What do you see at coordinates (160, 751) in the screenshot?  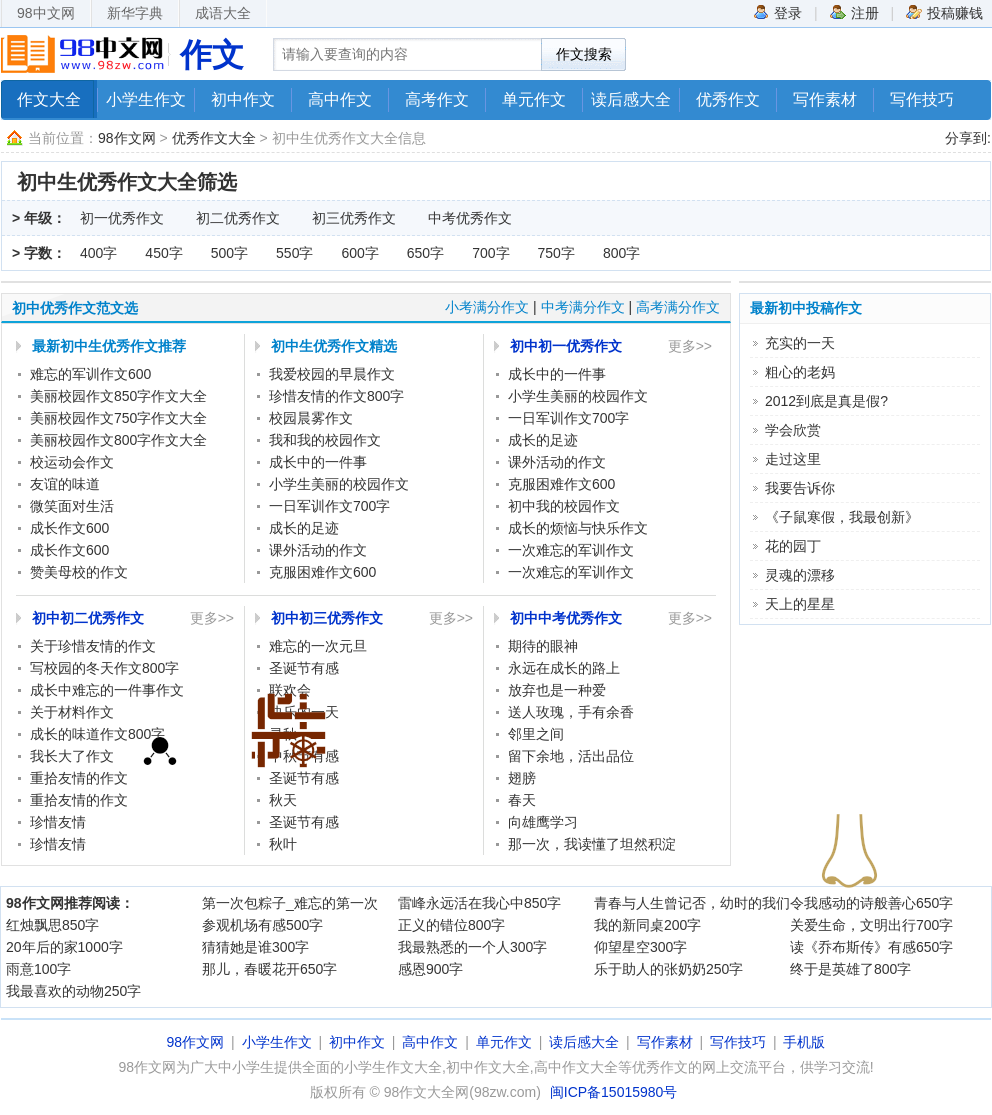 I see `indicates water or hydration level` at bounding box center [160, 751].